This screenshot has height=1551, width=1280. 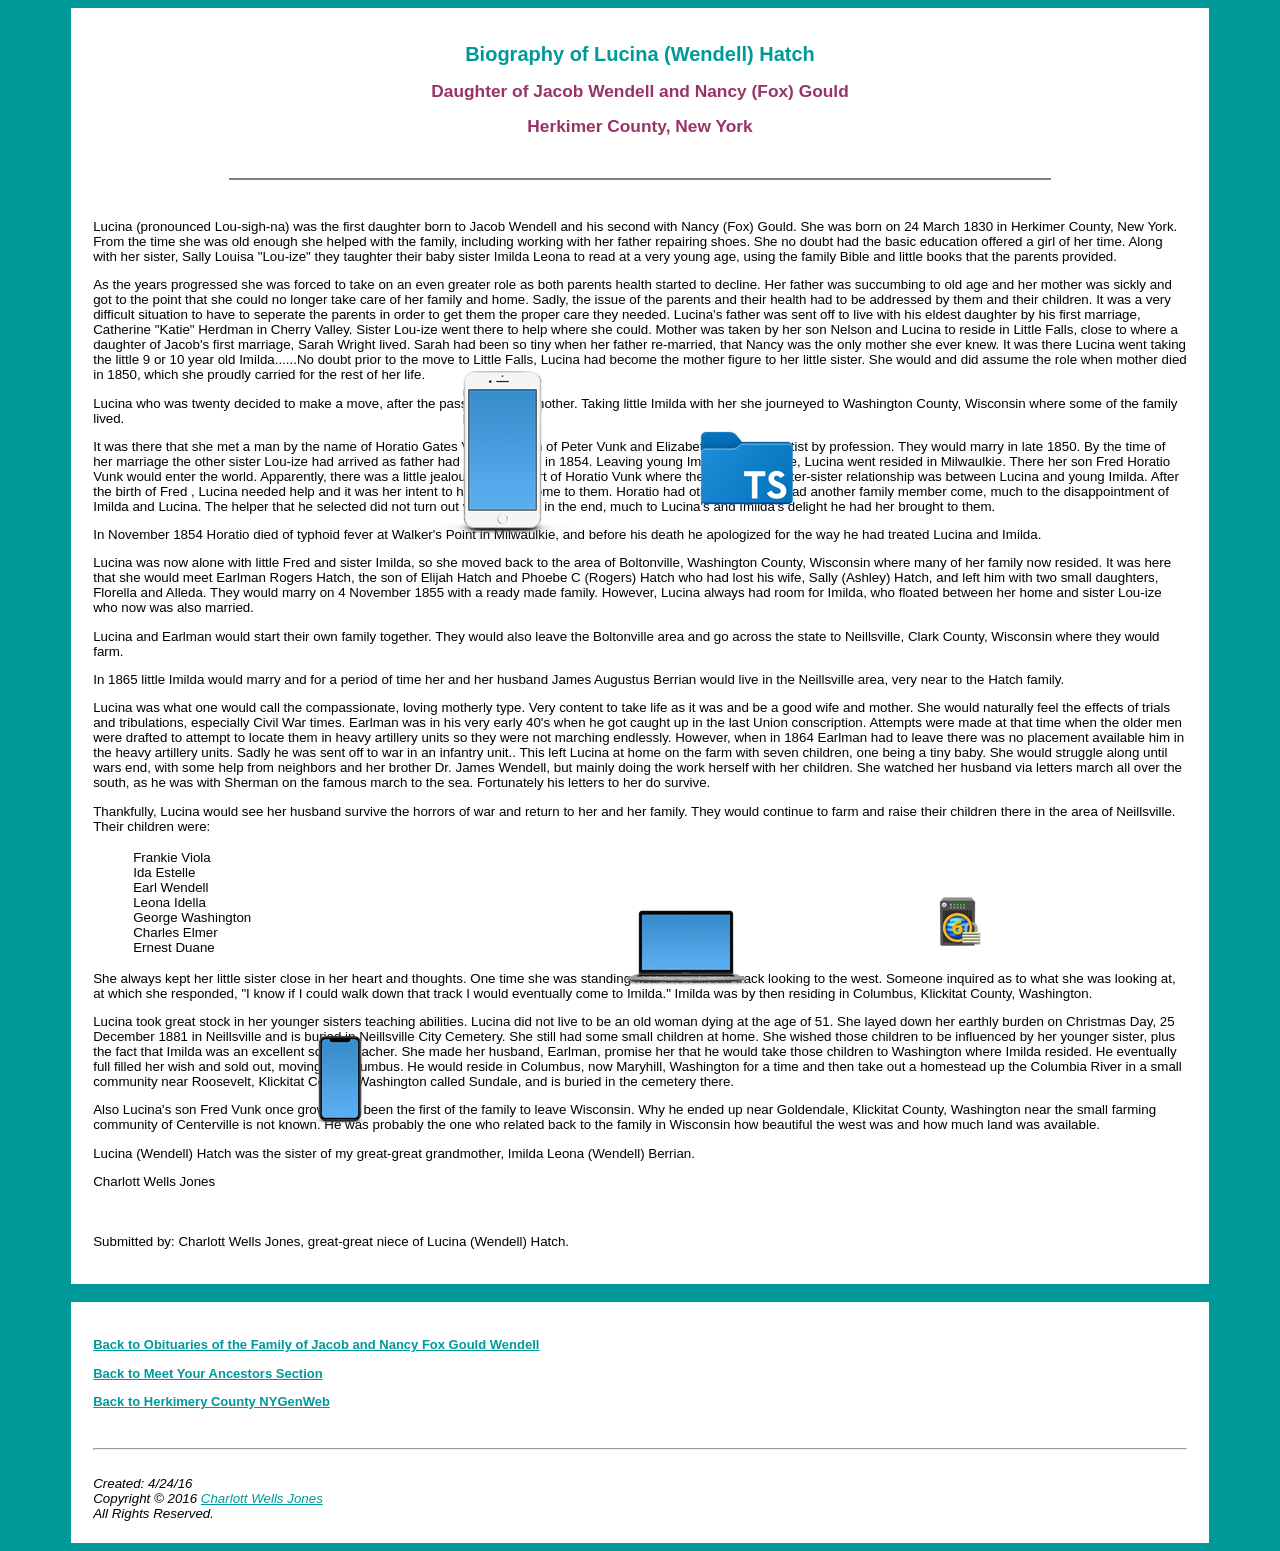 What do you see at coordinates (686, 937) in the screenshot?
I see `macbook air device icon in system preferences` at bounding box center [686, 937].